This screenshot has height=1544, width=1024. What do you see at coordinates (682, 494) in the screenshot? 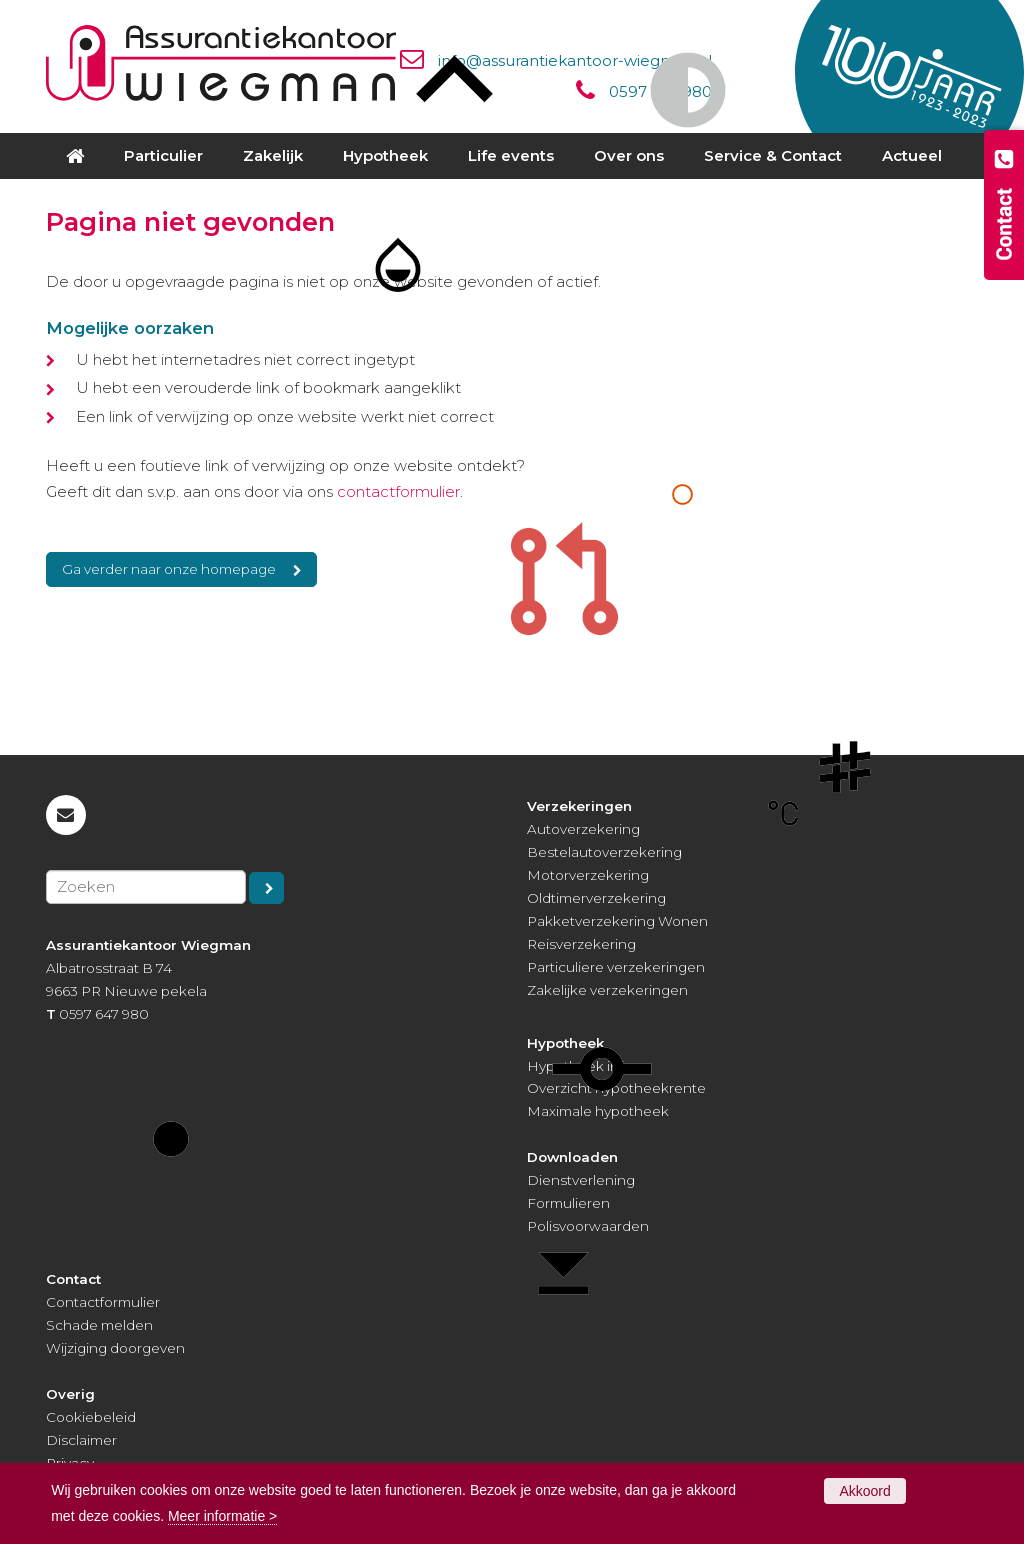
I see `unselected checkbox or radio button option` at bounding box center [682, 494].